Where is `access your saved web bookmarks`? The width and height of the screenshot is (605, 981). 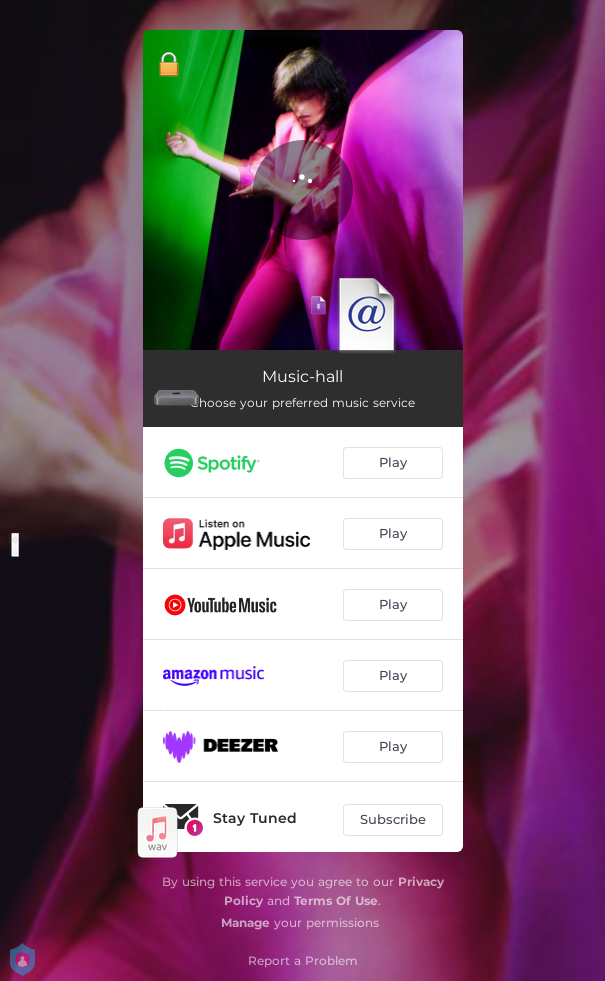
access your saved web bookmarks is located at coordinates (367, 316).